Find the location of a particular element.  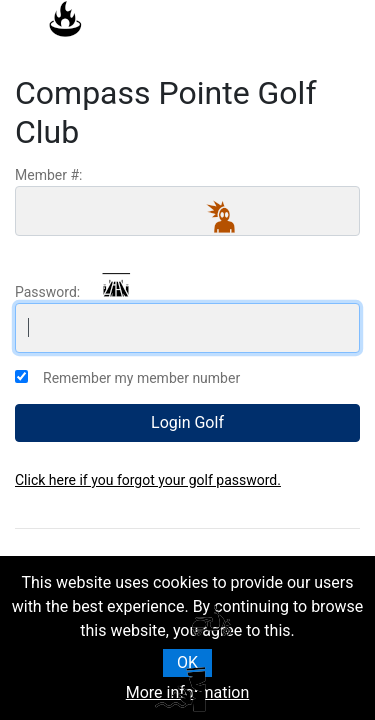

indicates a surprised or shocked reaction is located at coordinates (222, 216).